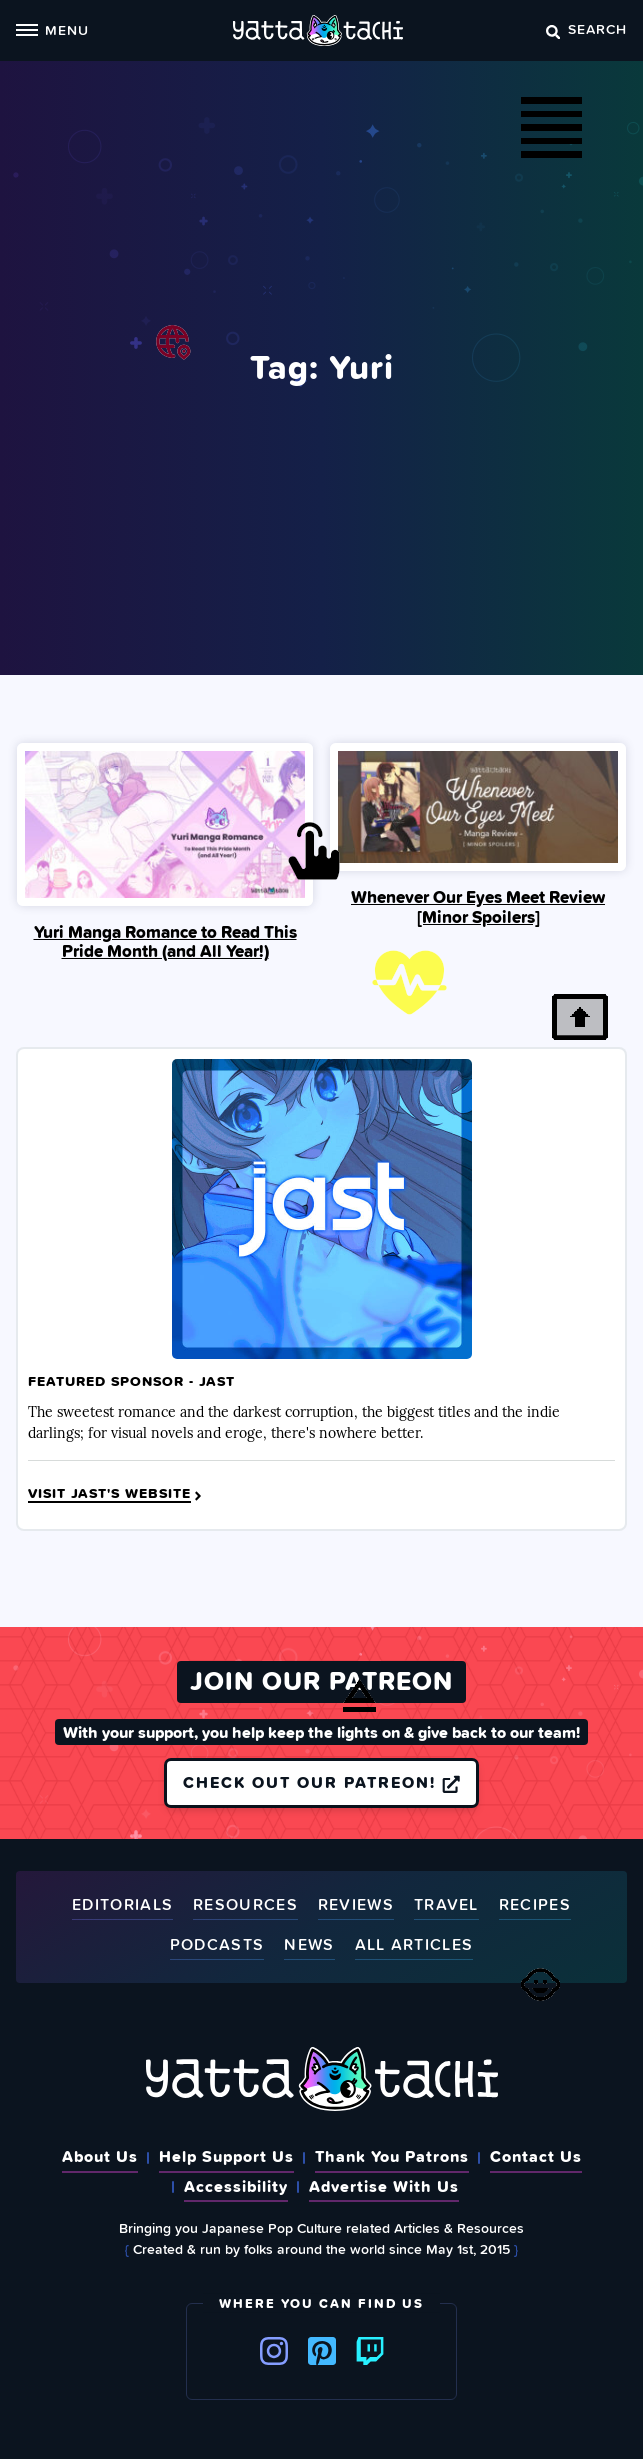  What do you see at coordinates (409, 982) in the screenshot?
I see `view fitness or health tracking data` at bounding box center [409, 982].